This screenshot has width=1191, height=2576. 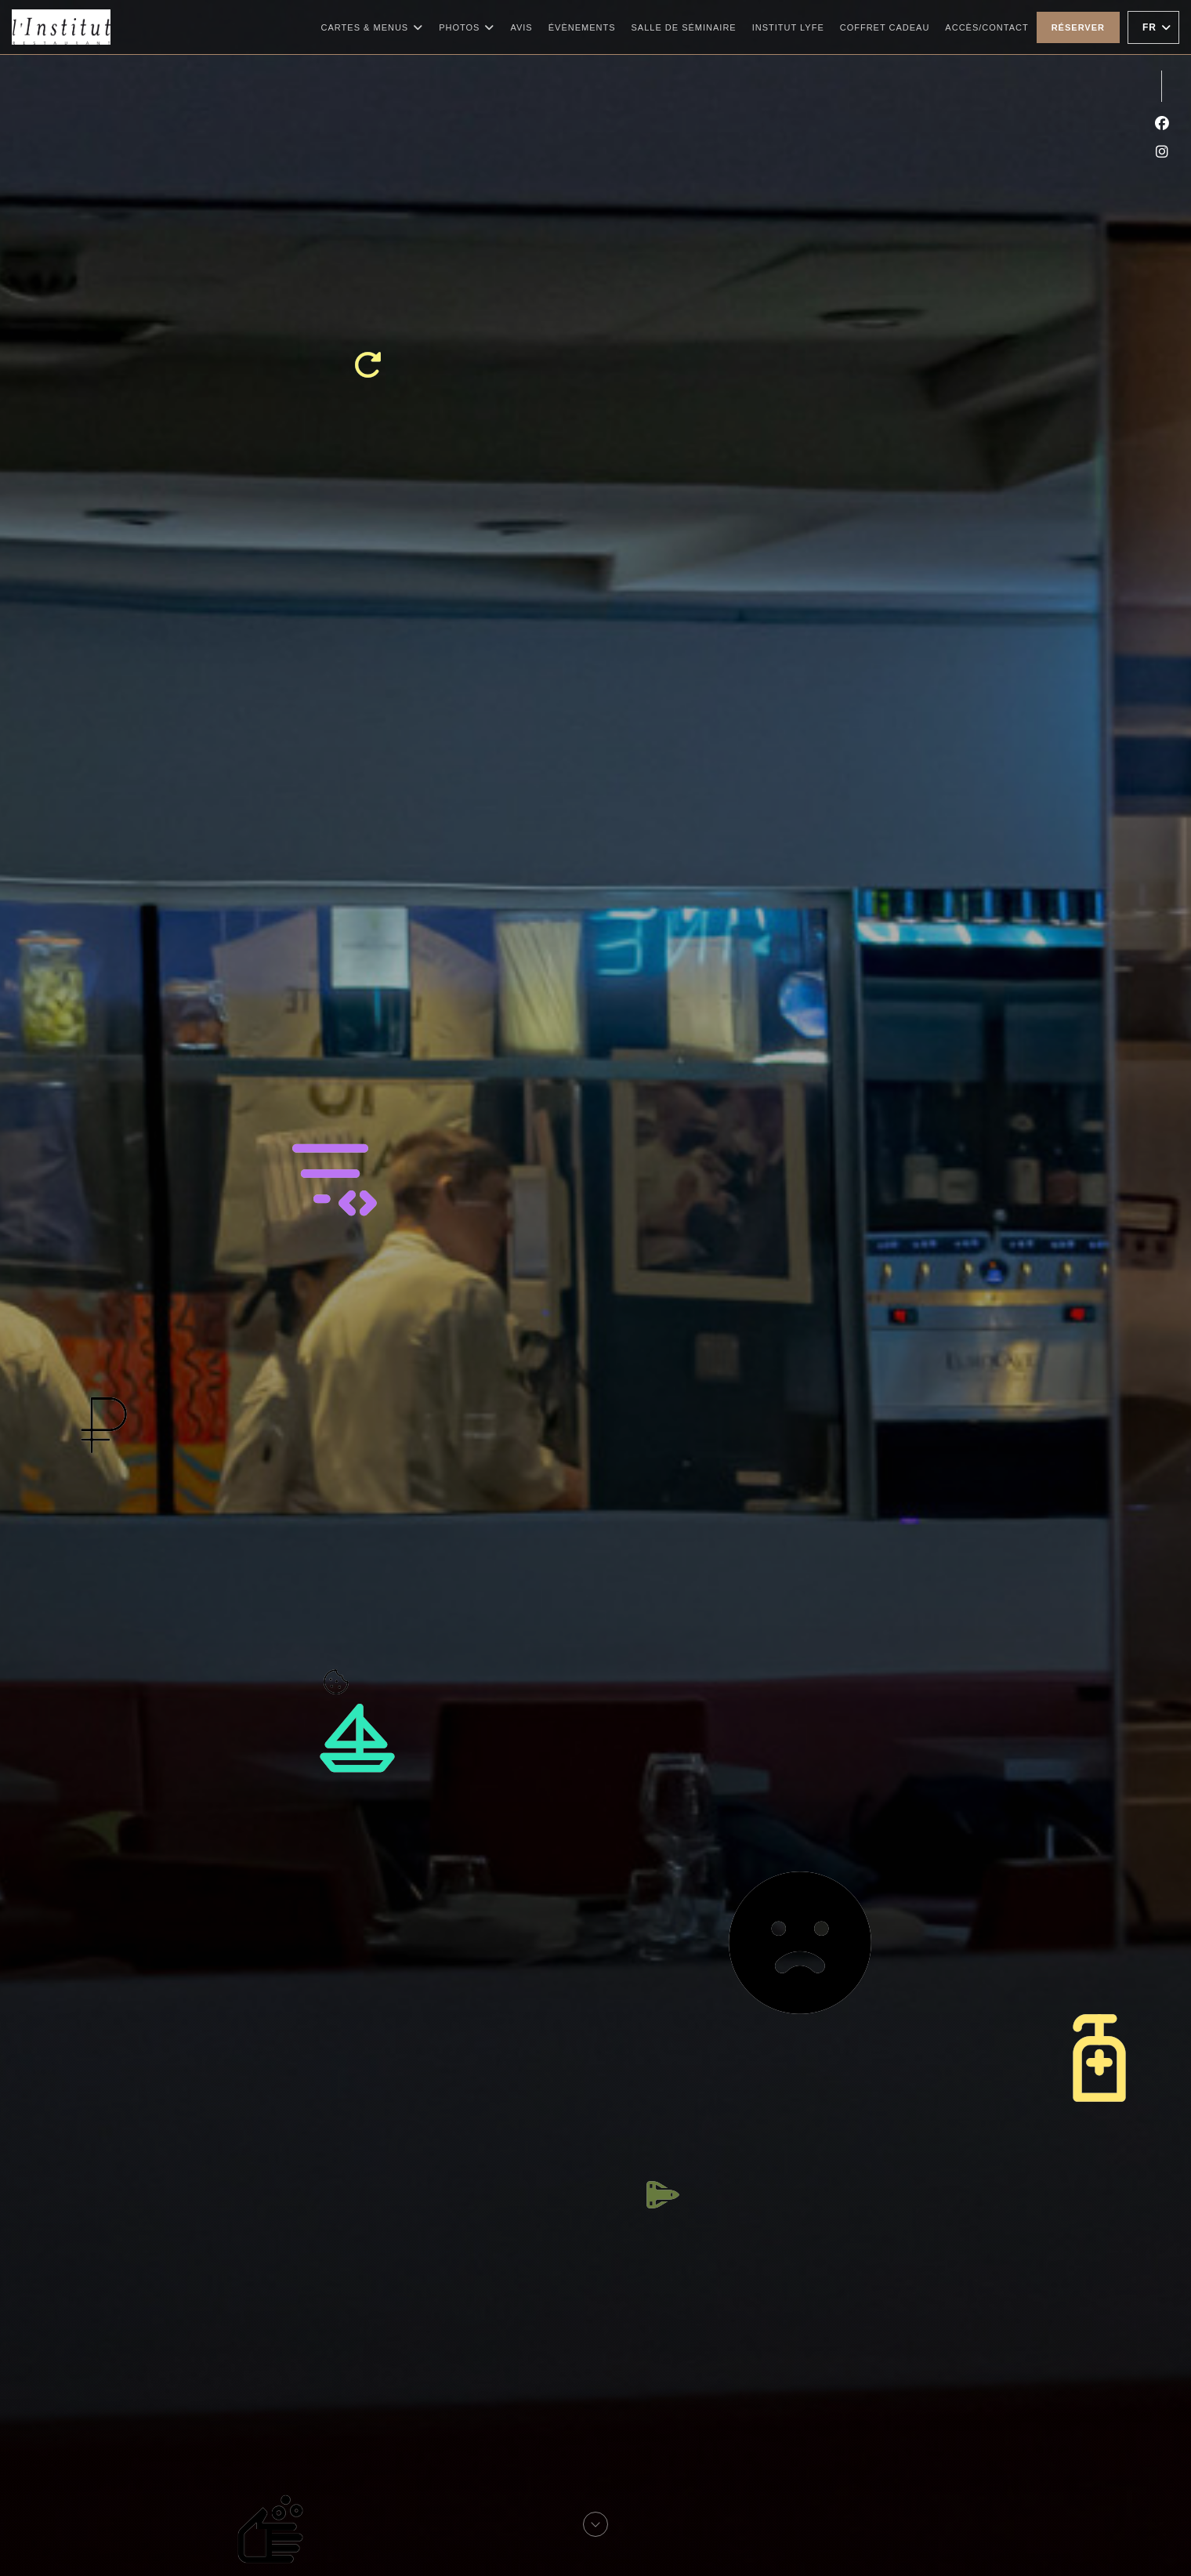 What do you see at coordinates (1099, 2058) in the screenshot?
I see `access hygiene or sanitation information` at bounding box center [1099, 2058].